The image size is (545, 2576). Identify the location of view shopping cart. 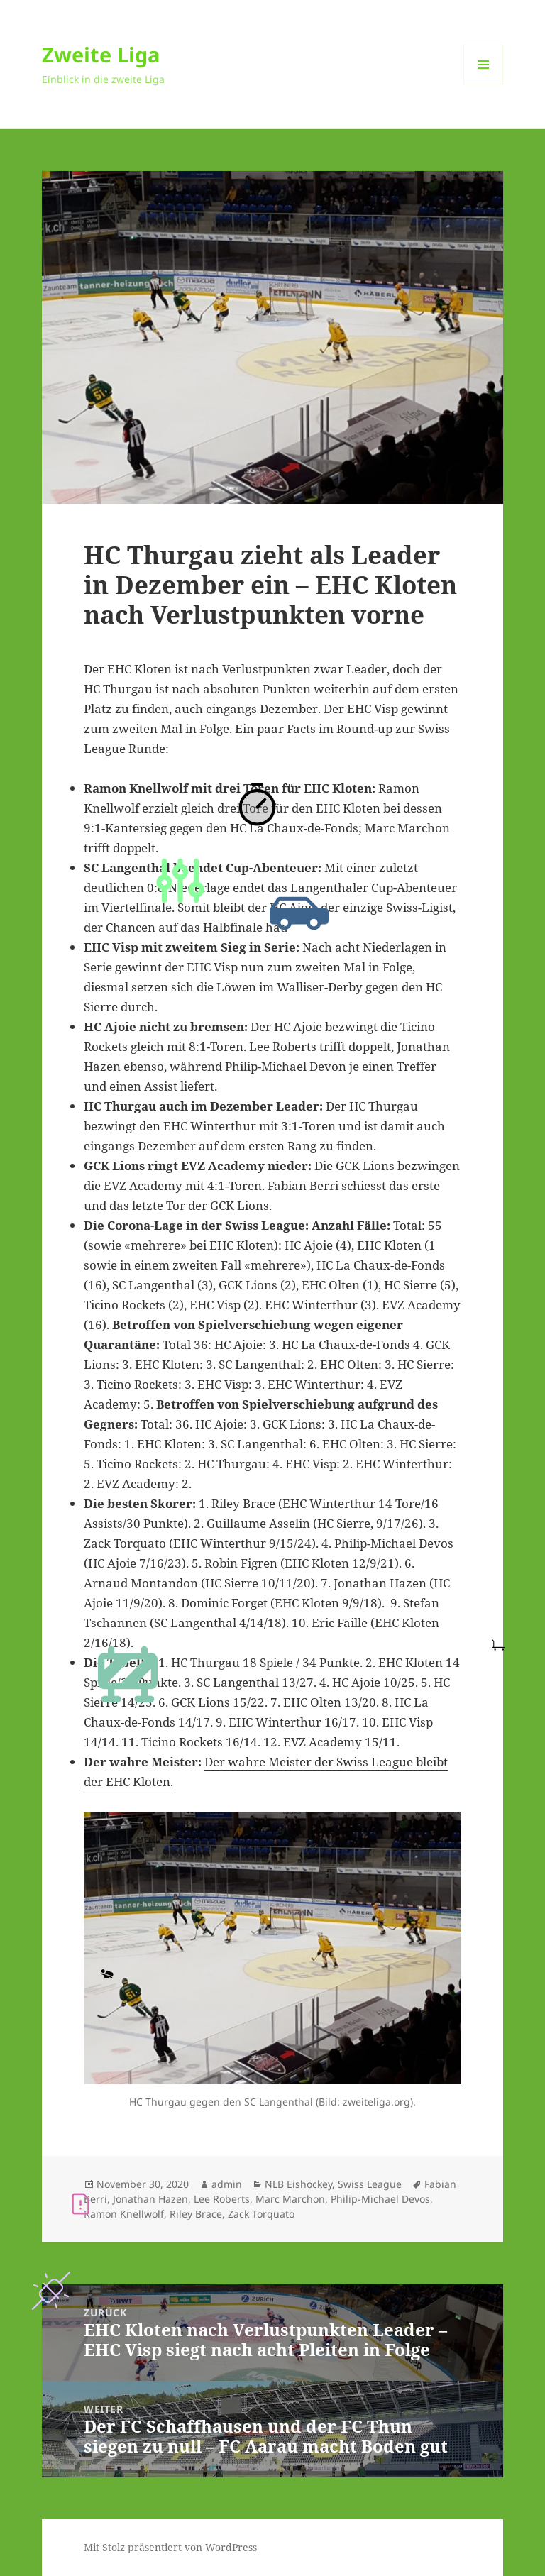
(498, 1644).